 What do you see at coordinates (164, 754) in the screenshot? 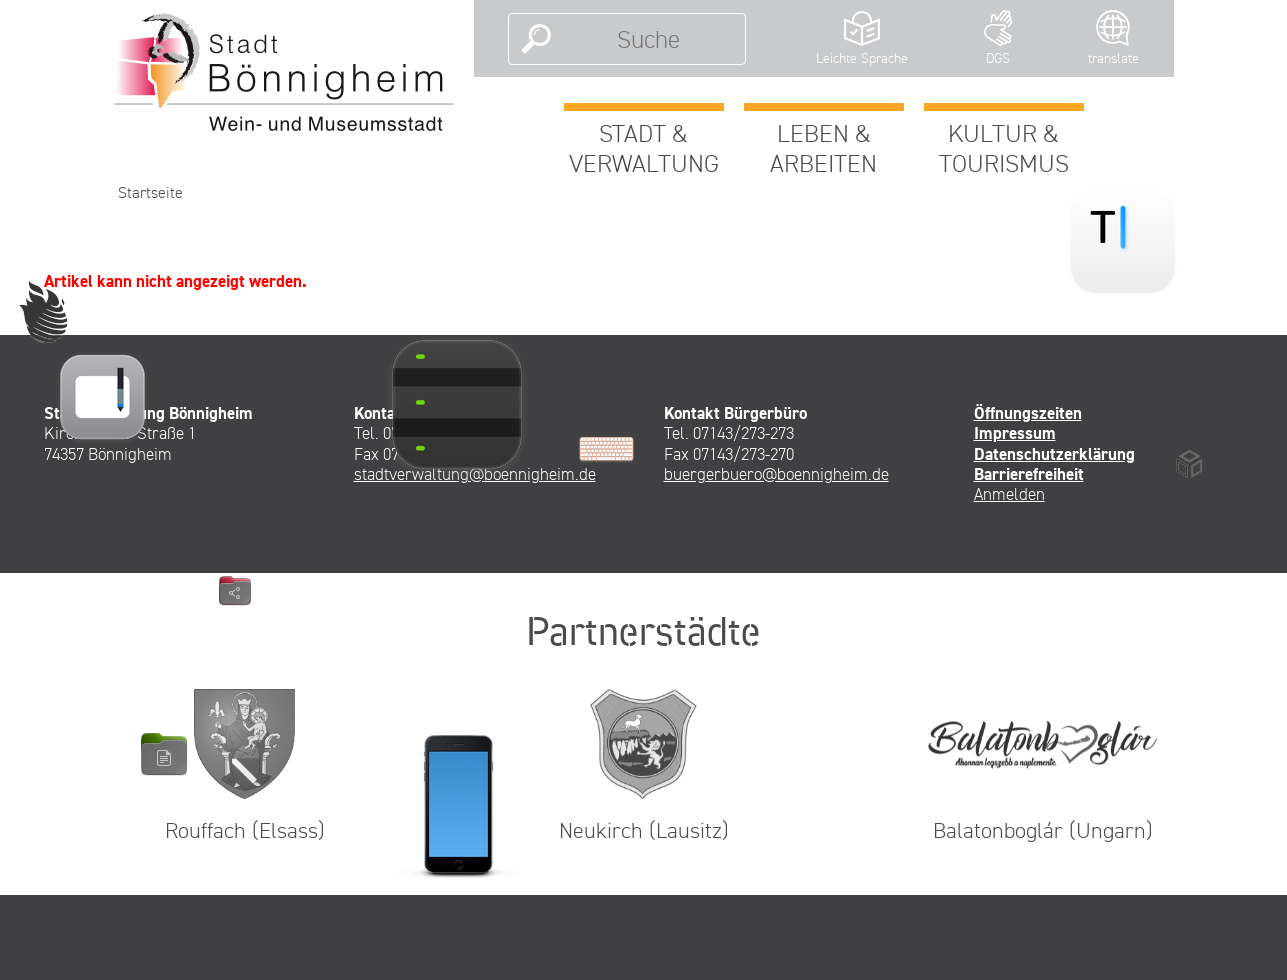
I see `open your documents folder` at bounding box center [164, 754].